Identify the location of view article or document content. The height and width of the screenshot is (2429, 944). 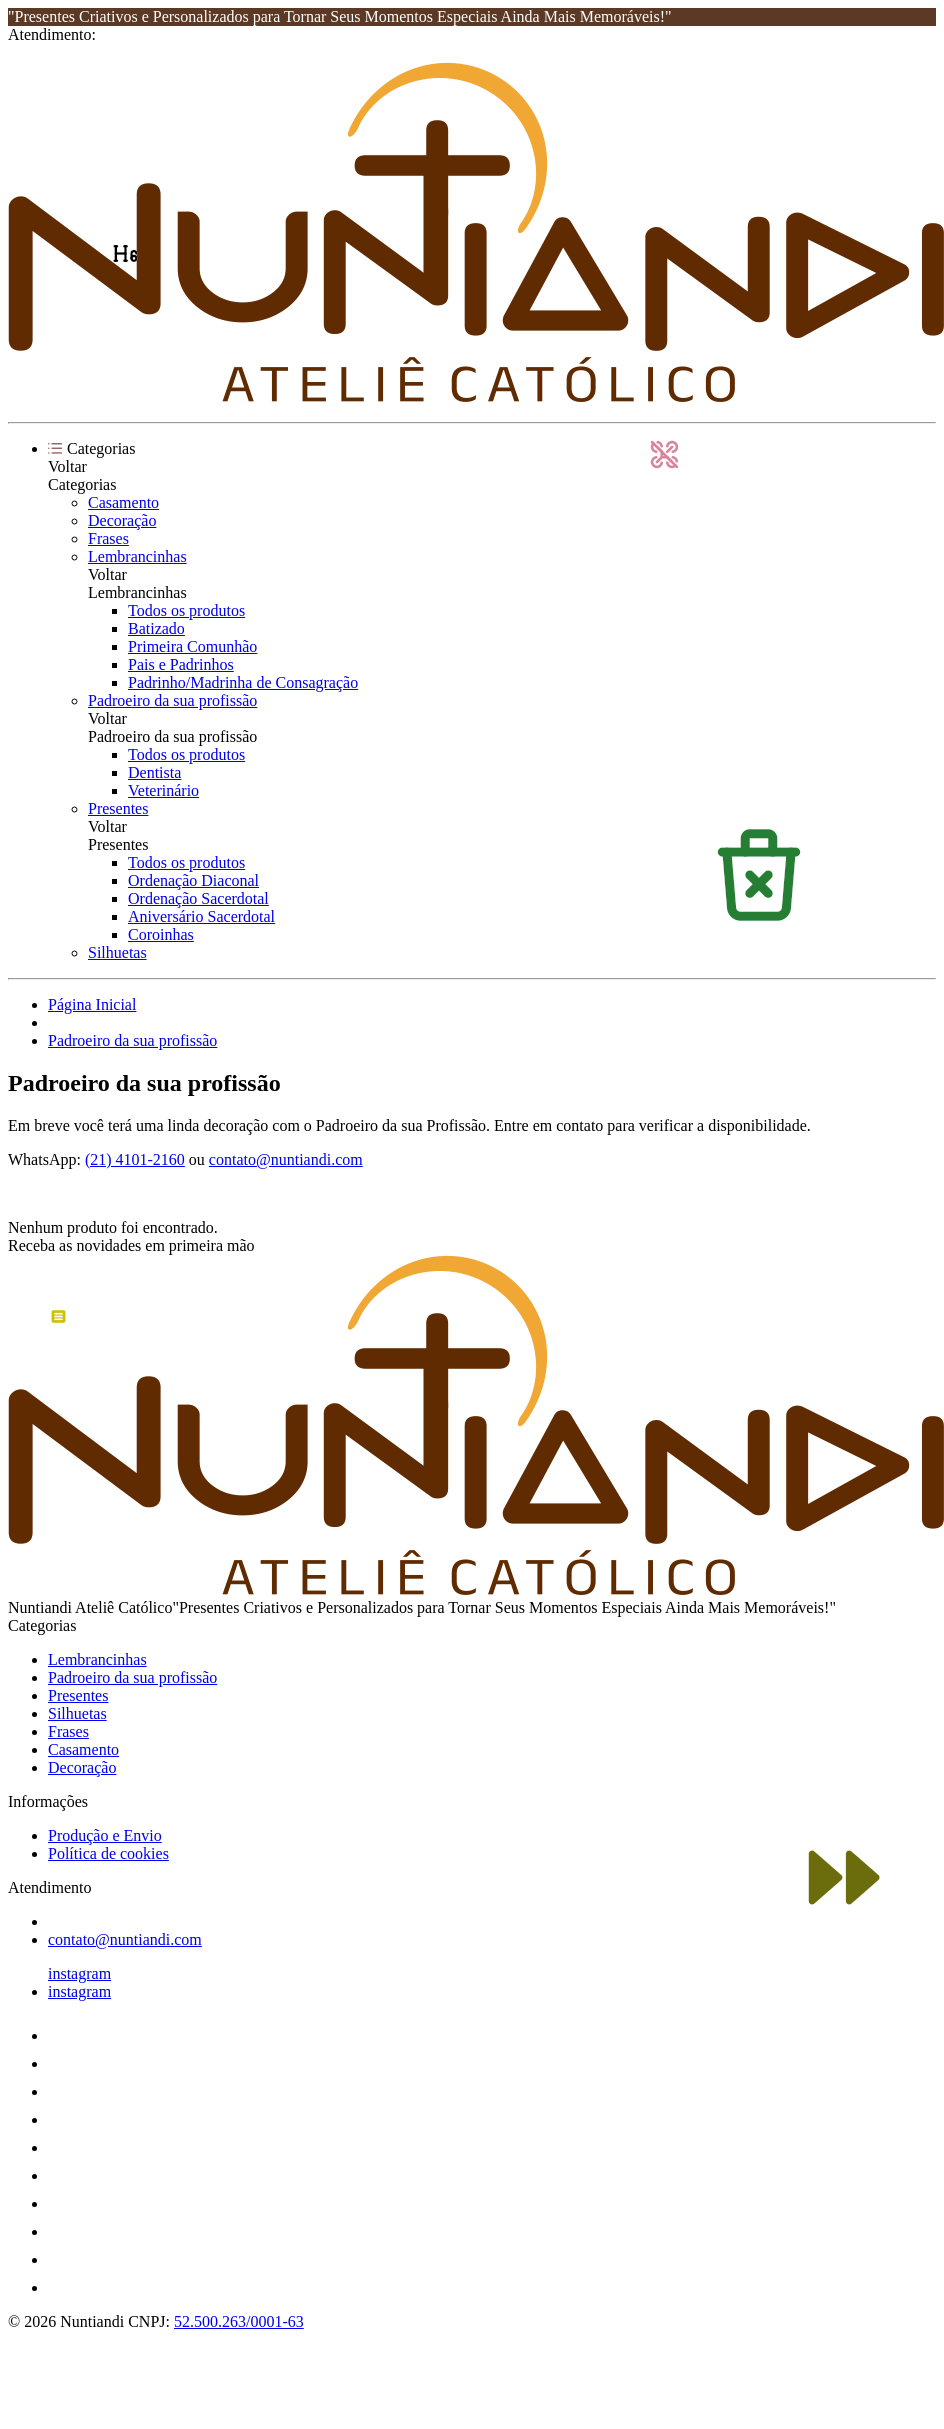
(58, 1316).